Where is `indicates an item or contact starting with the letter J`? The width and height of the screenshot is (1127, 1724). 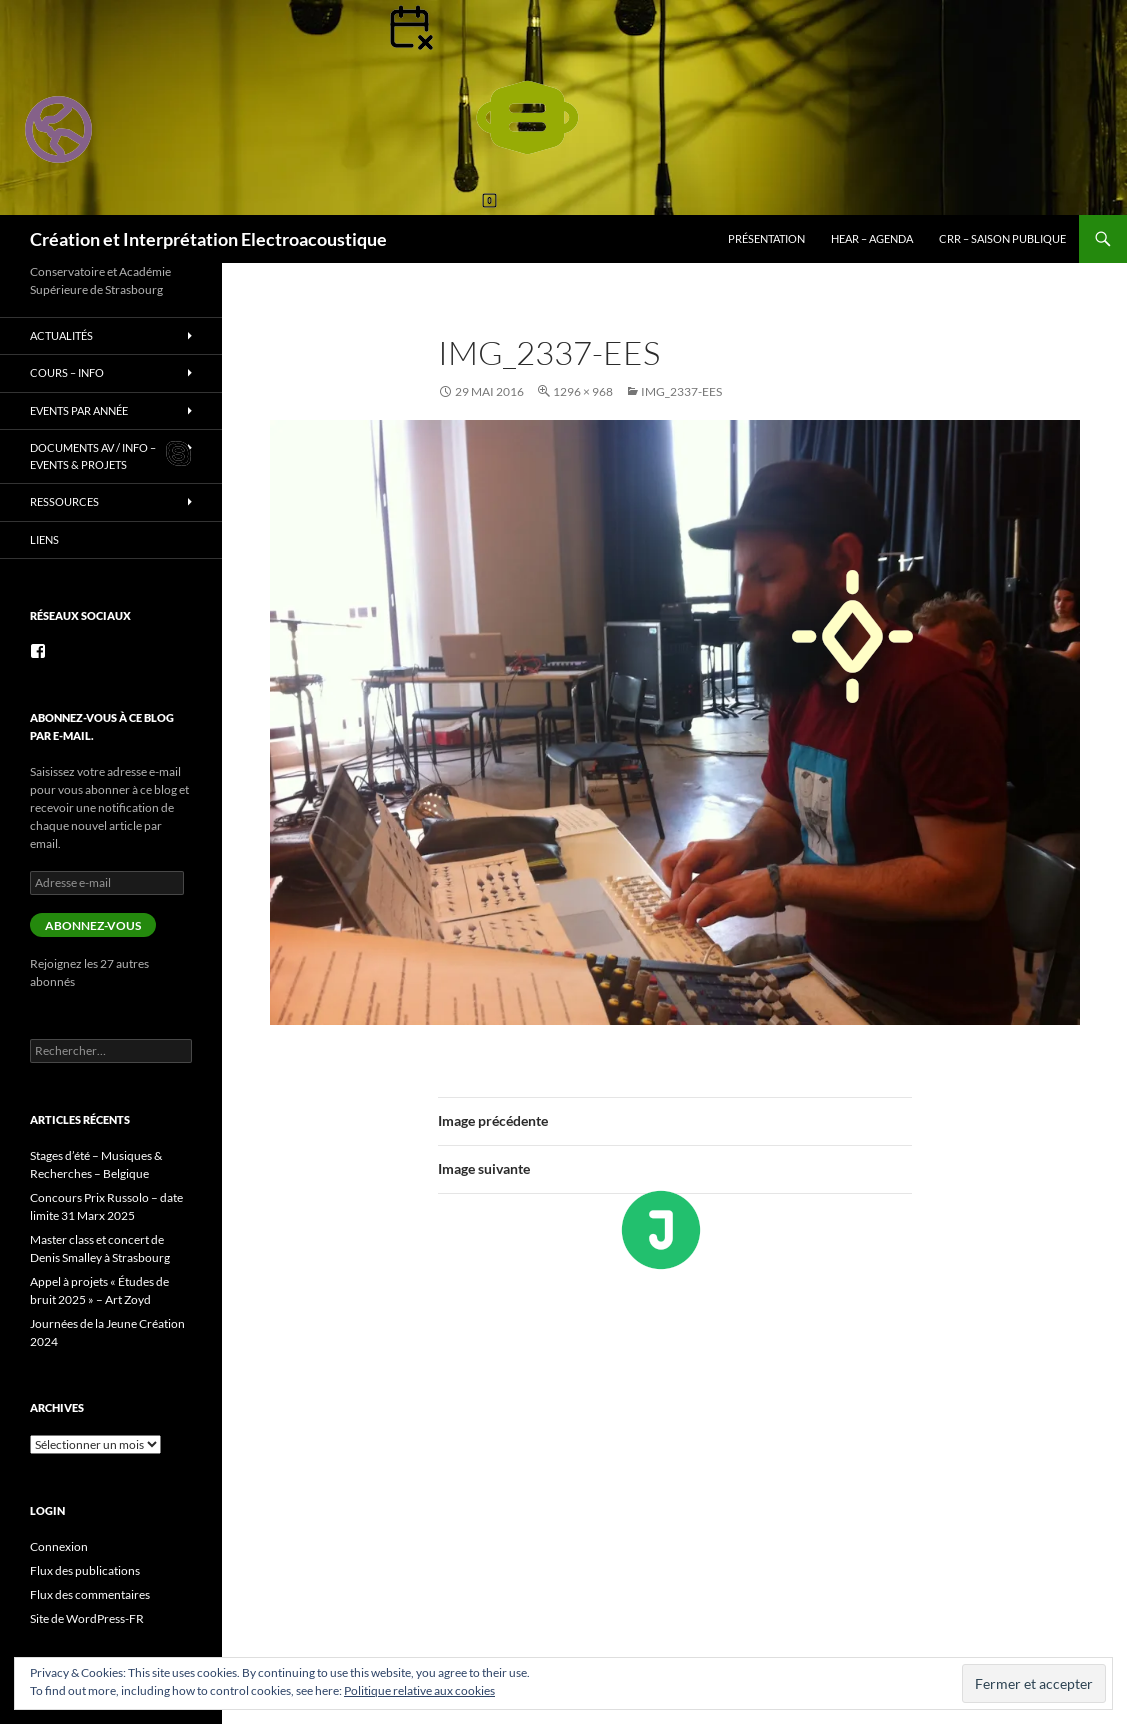 indicates an item or contact starting with the letter J is located at coordinates (661, 1230).